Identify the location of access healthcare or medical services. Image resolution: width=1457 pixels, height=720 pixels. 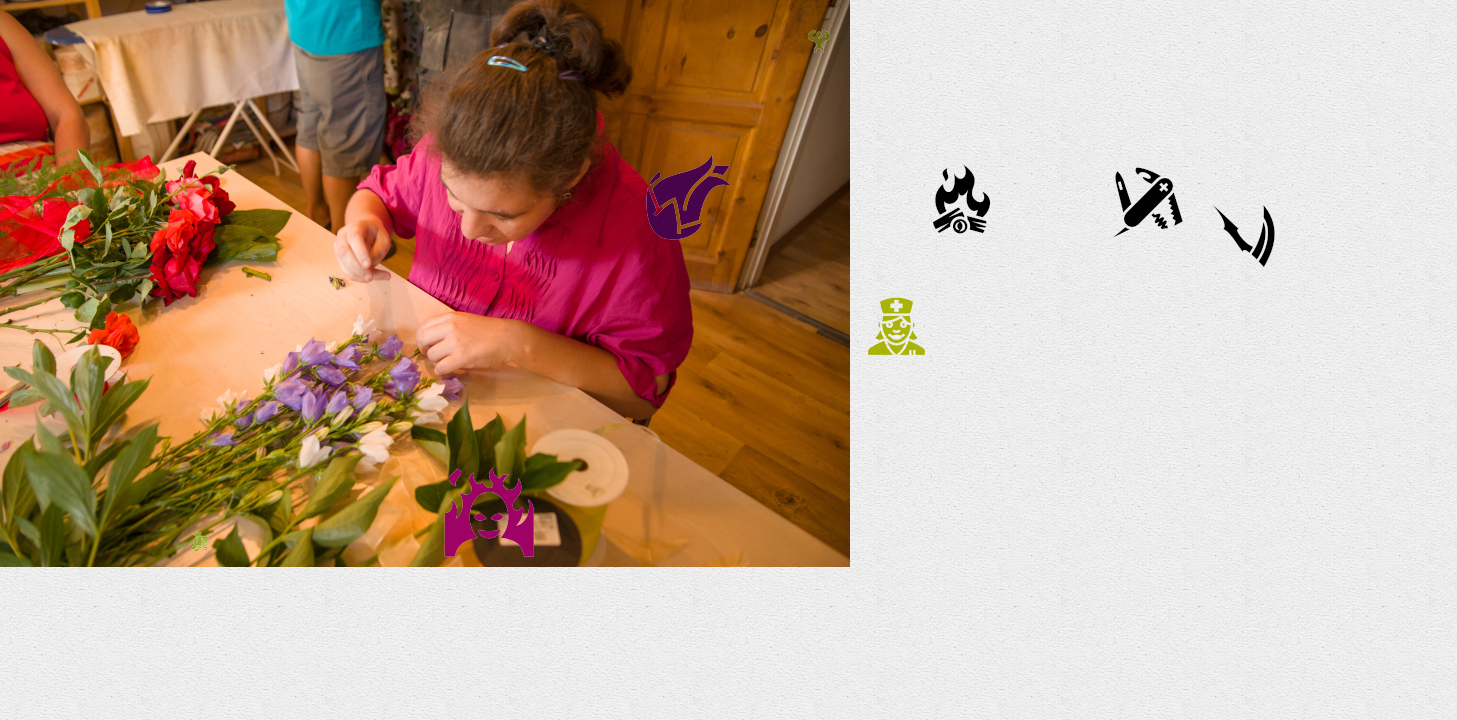
(896, 326).